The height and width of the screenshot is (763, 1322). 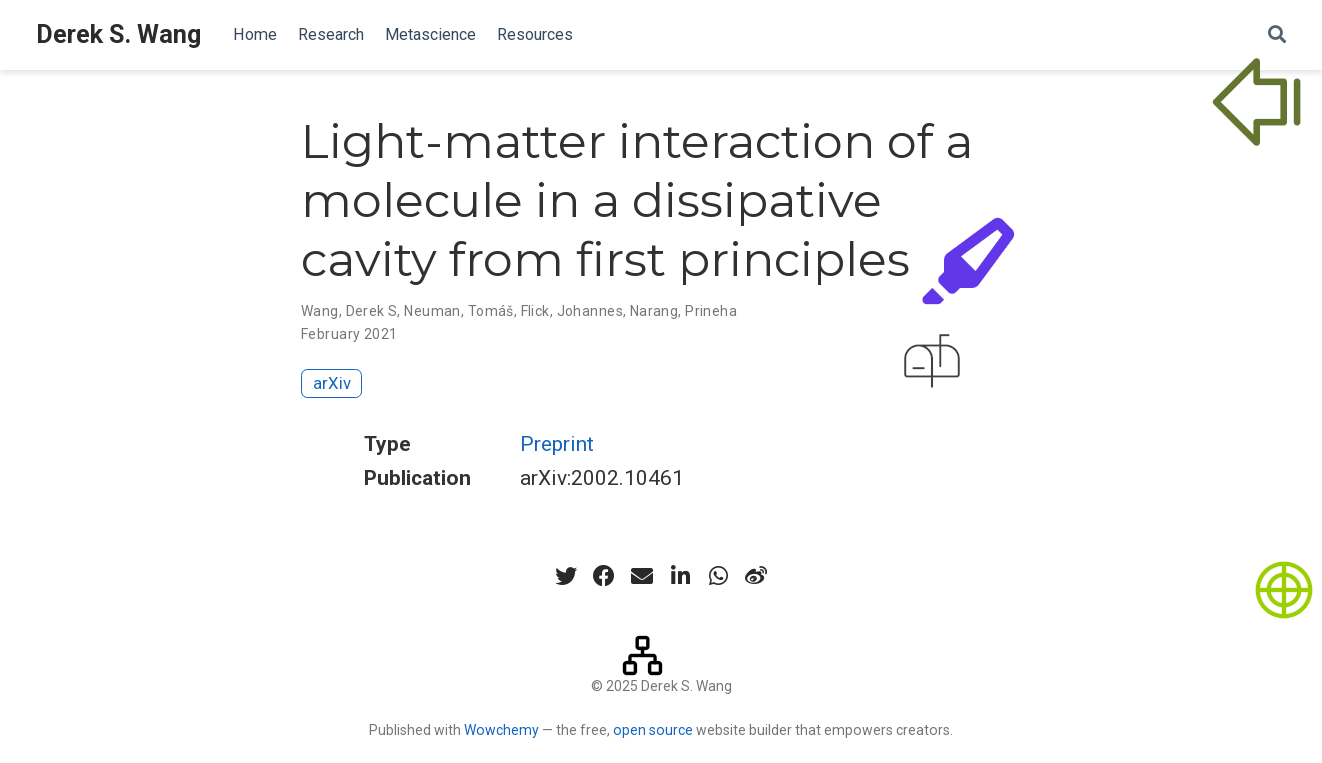 I want to click on view polar chart or radial data visualization, so click(x=1284, y=590).